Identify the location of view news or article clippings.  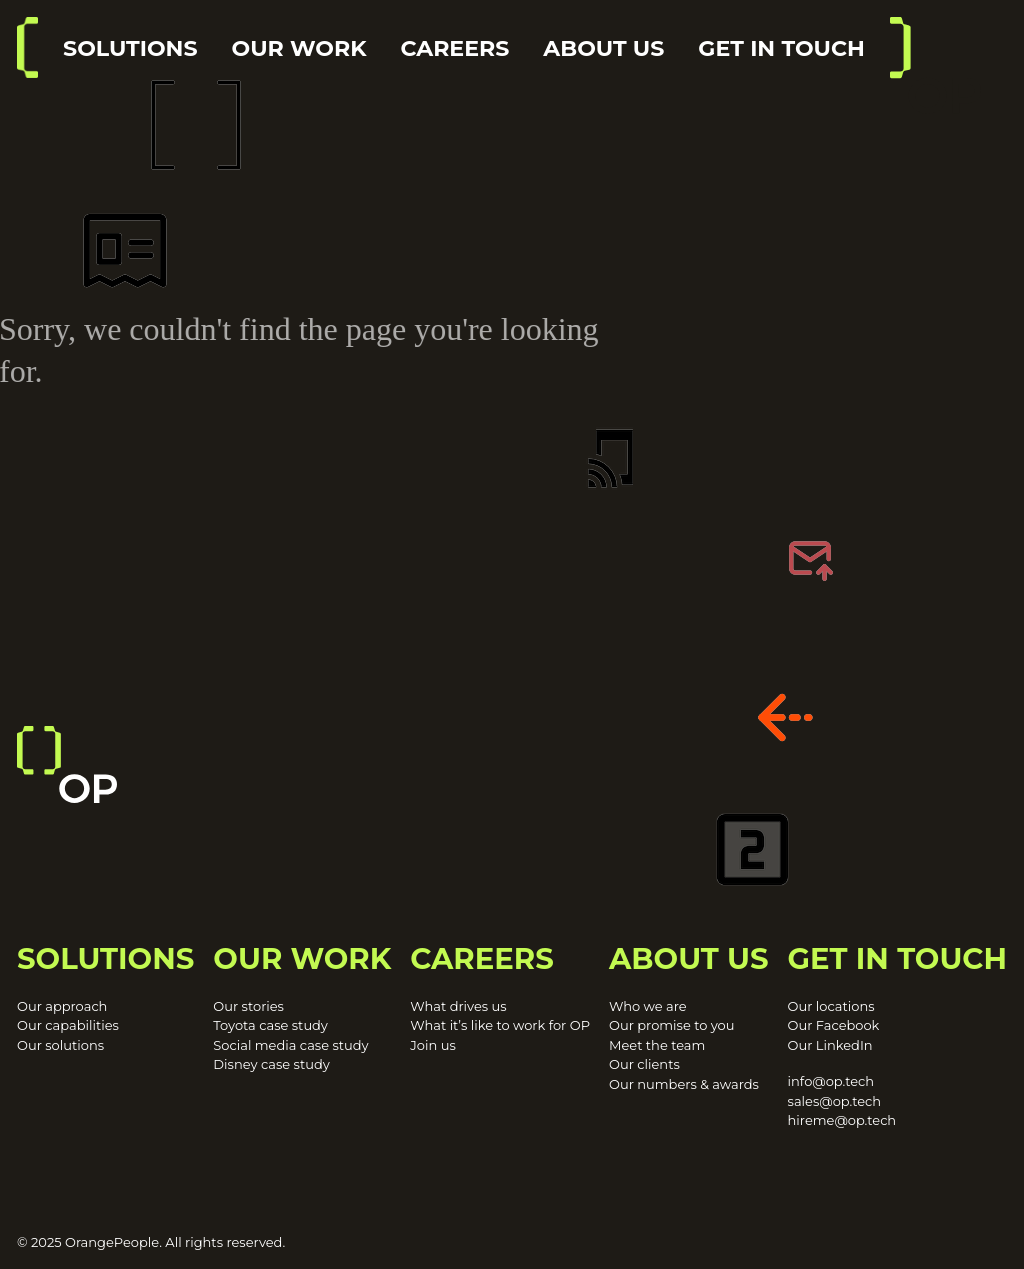
(125, 249).